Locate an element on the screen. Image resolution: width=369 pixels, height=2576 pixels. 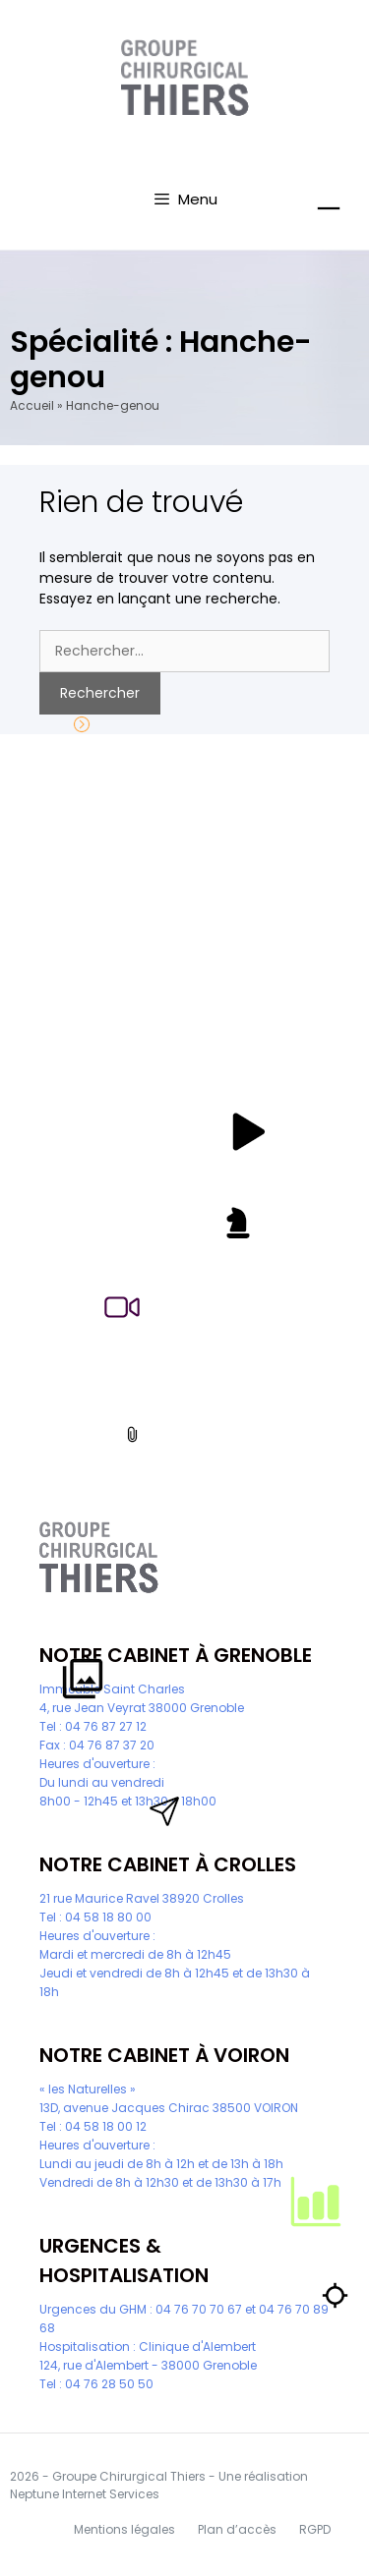
remove an item from a list is located at coordinates (329, 208).